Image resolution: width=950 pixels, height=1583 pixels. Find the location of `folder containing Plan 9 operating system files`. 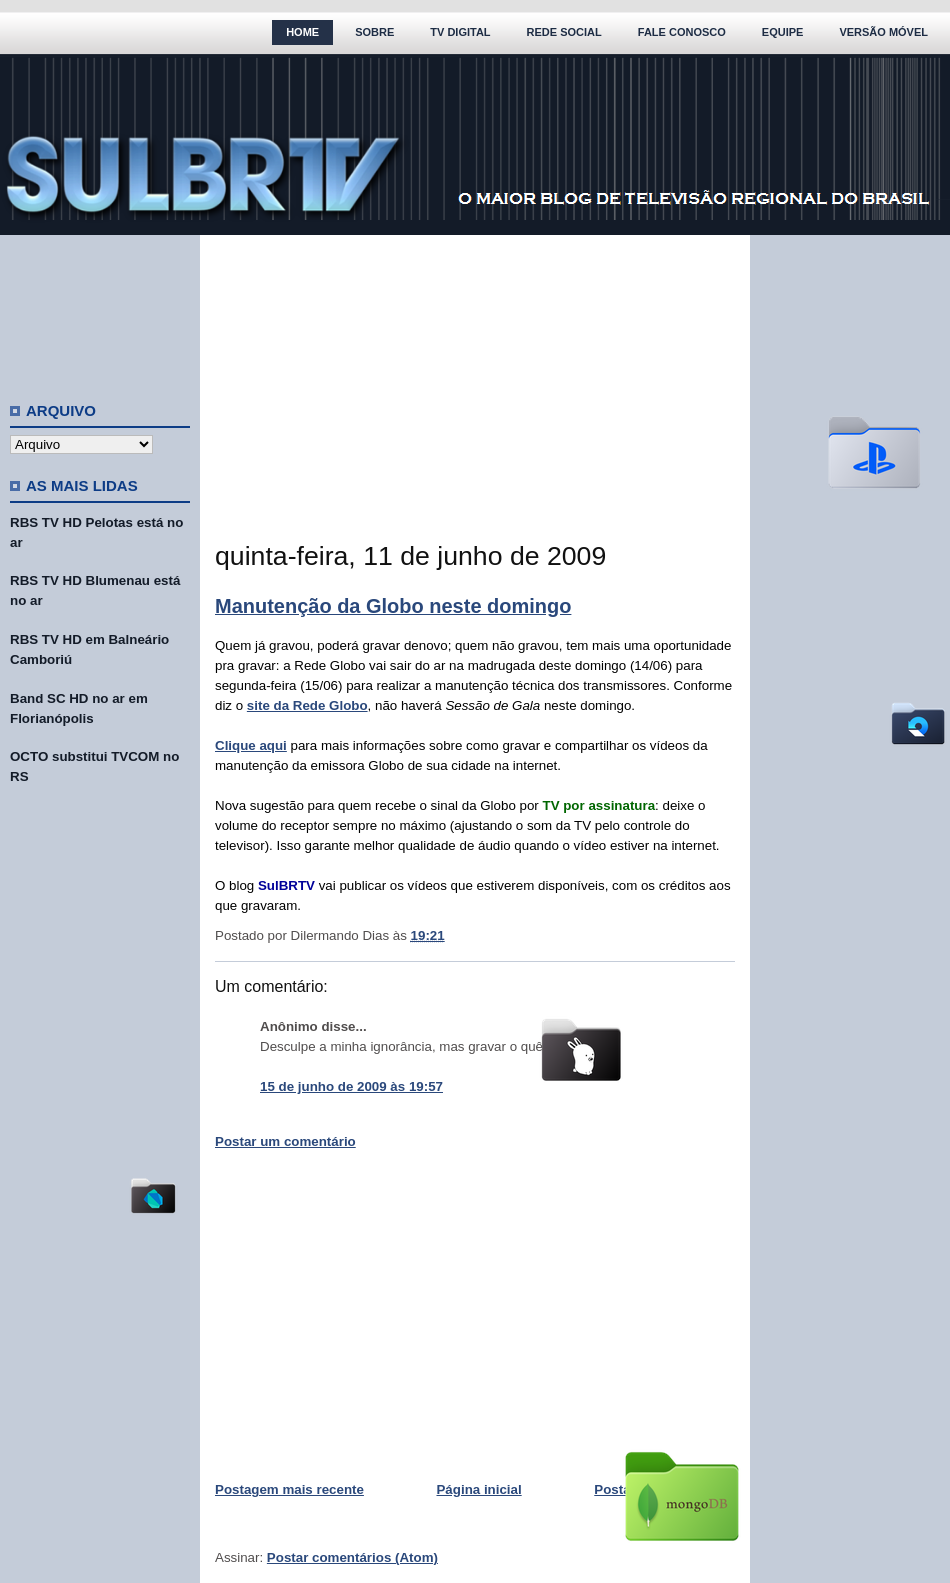

folder containing Plan 9 operating system files is located at coordinates (581, 1052).